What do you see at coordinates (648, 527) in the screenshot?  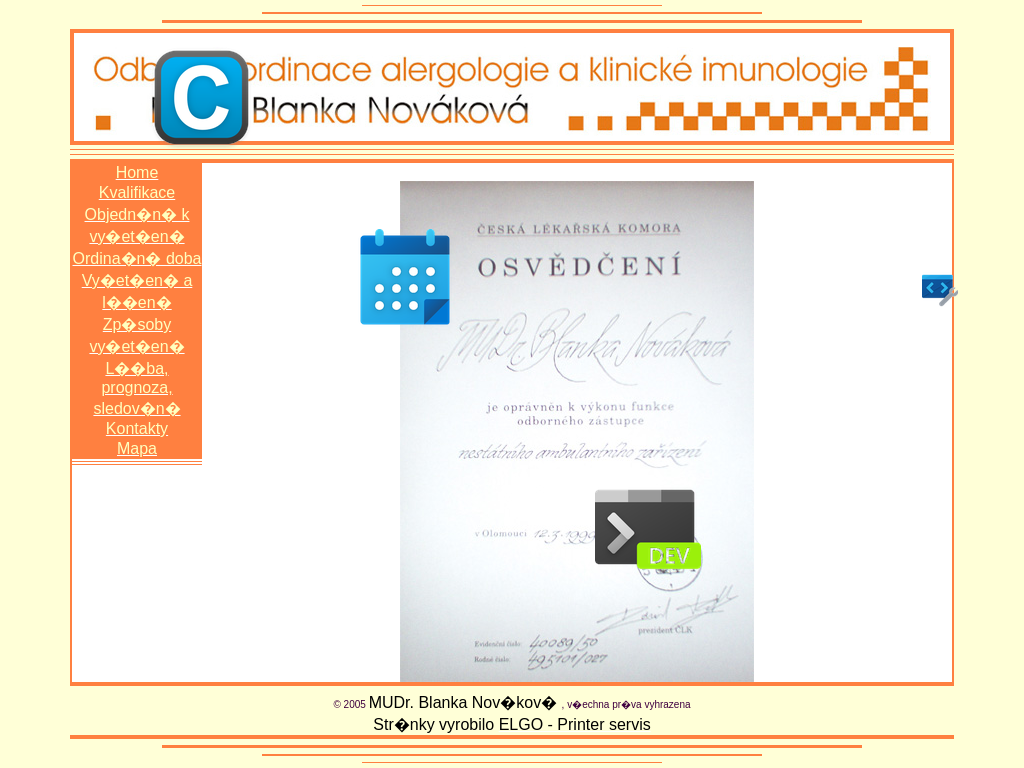 I see `open the developer terminal application` at bounding box center [648, 527].